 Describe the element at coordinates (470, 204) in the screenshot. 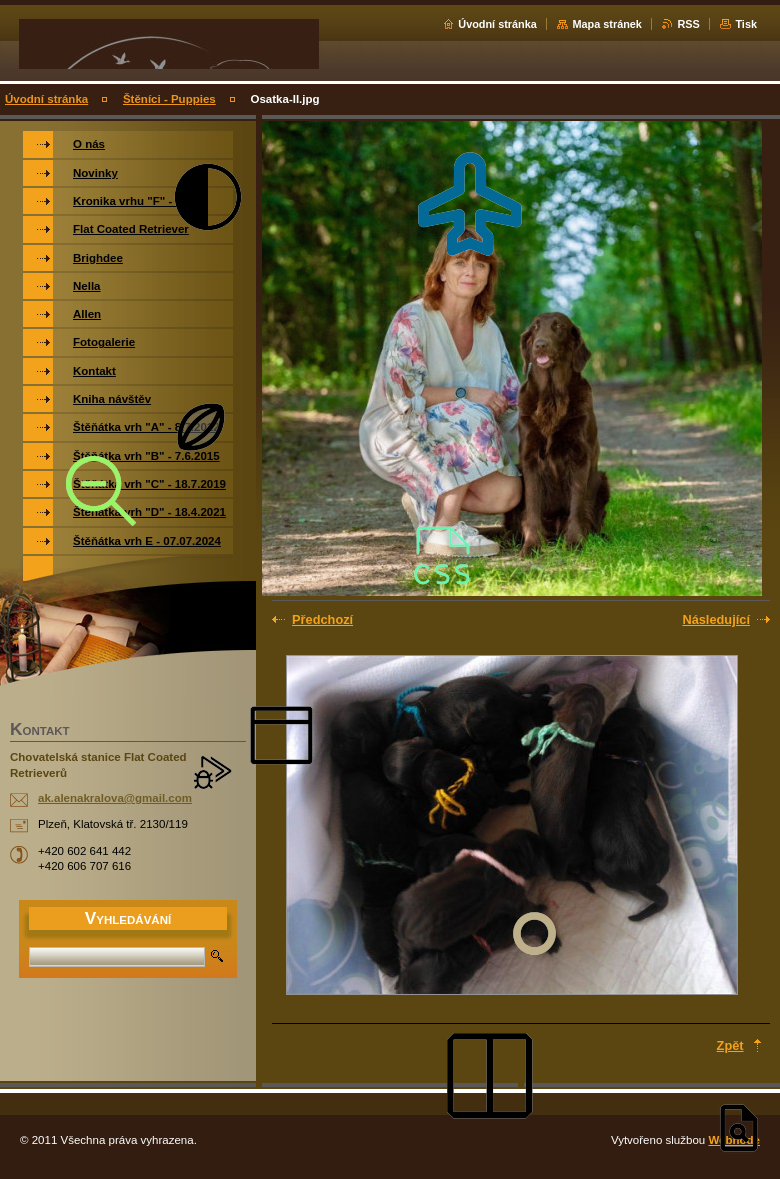

I see `enable airplane mode` at that location.